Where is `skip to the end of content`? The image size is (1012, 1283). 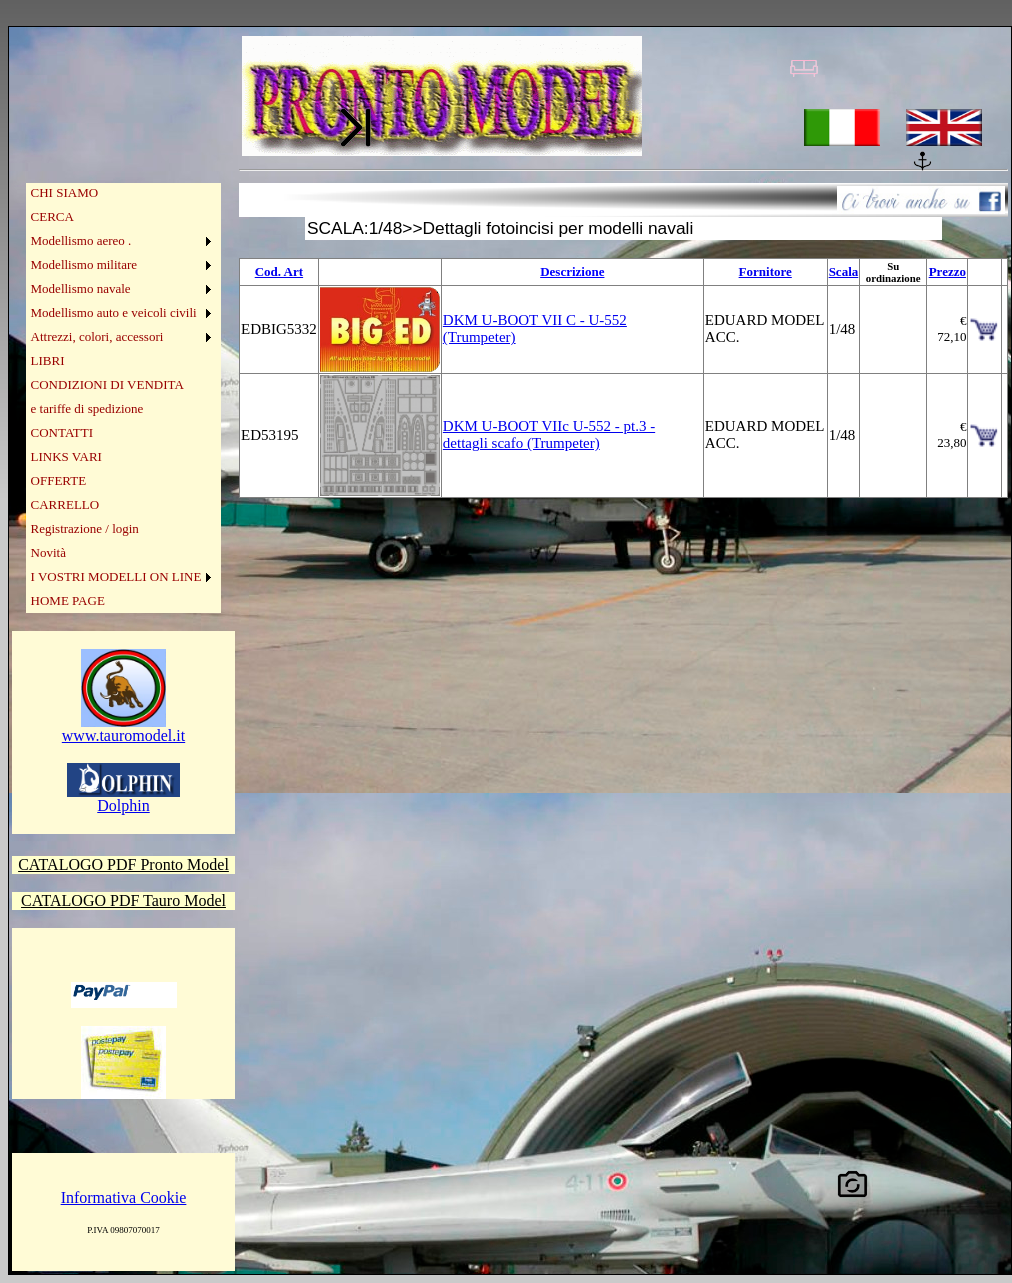
skip to the end of content is located at coordinates (356, 127).